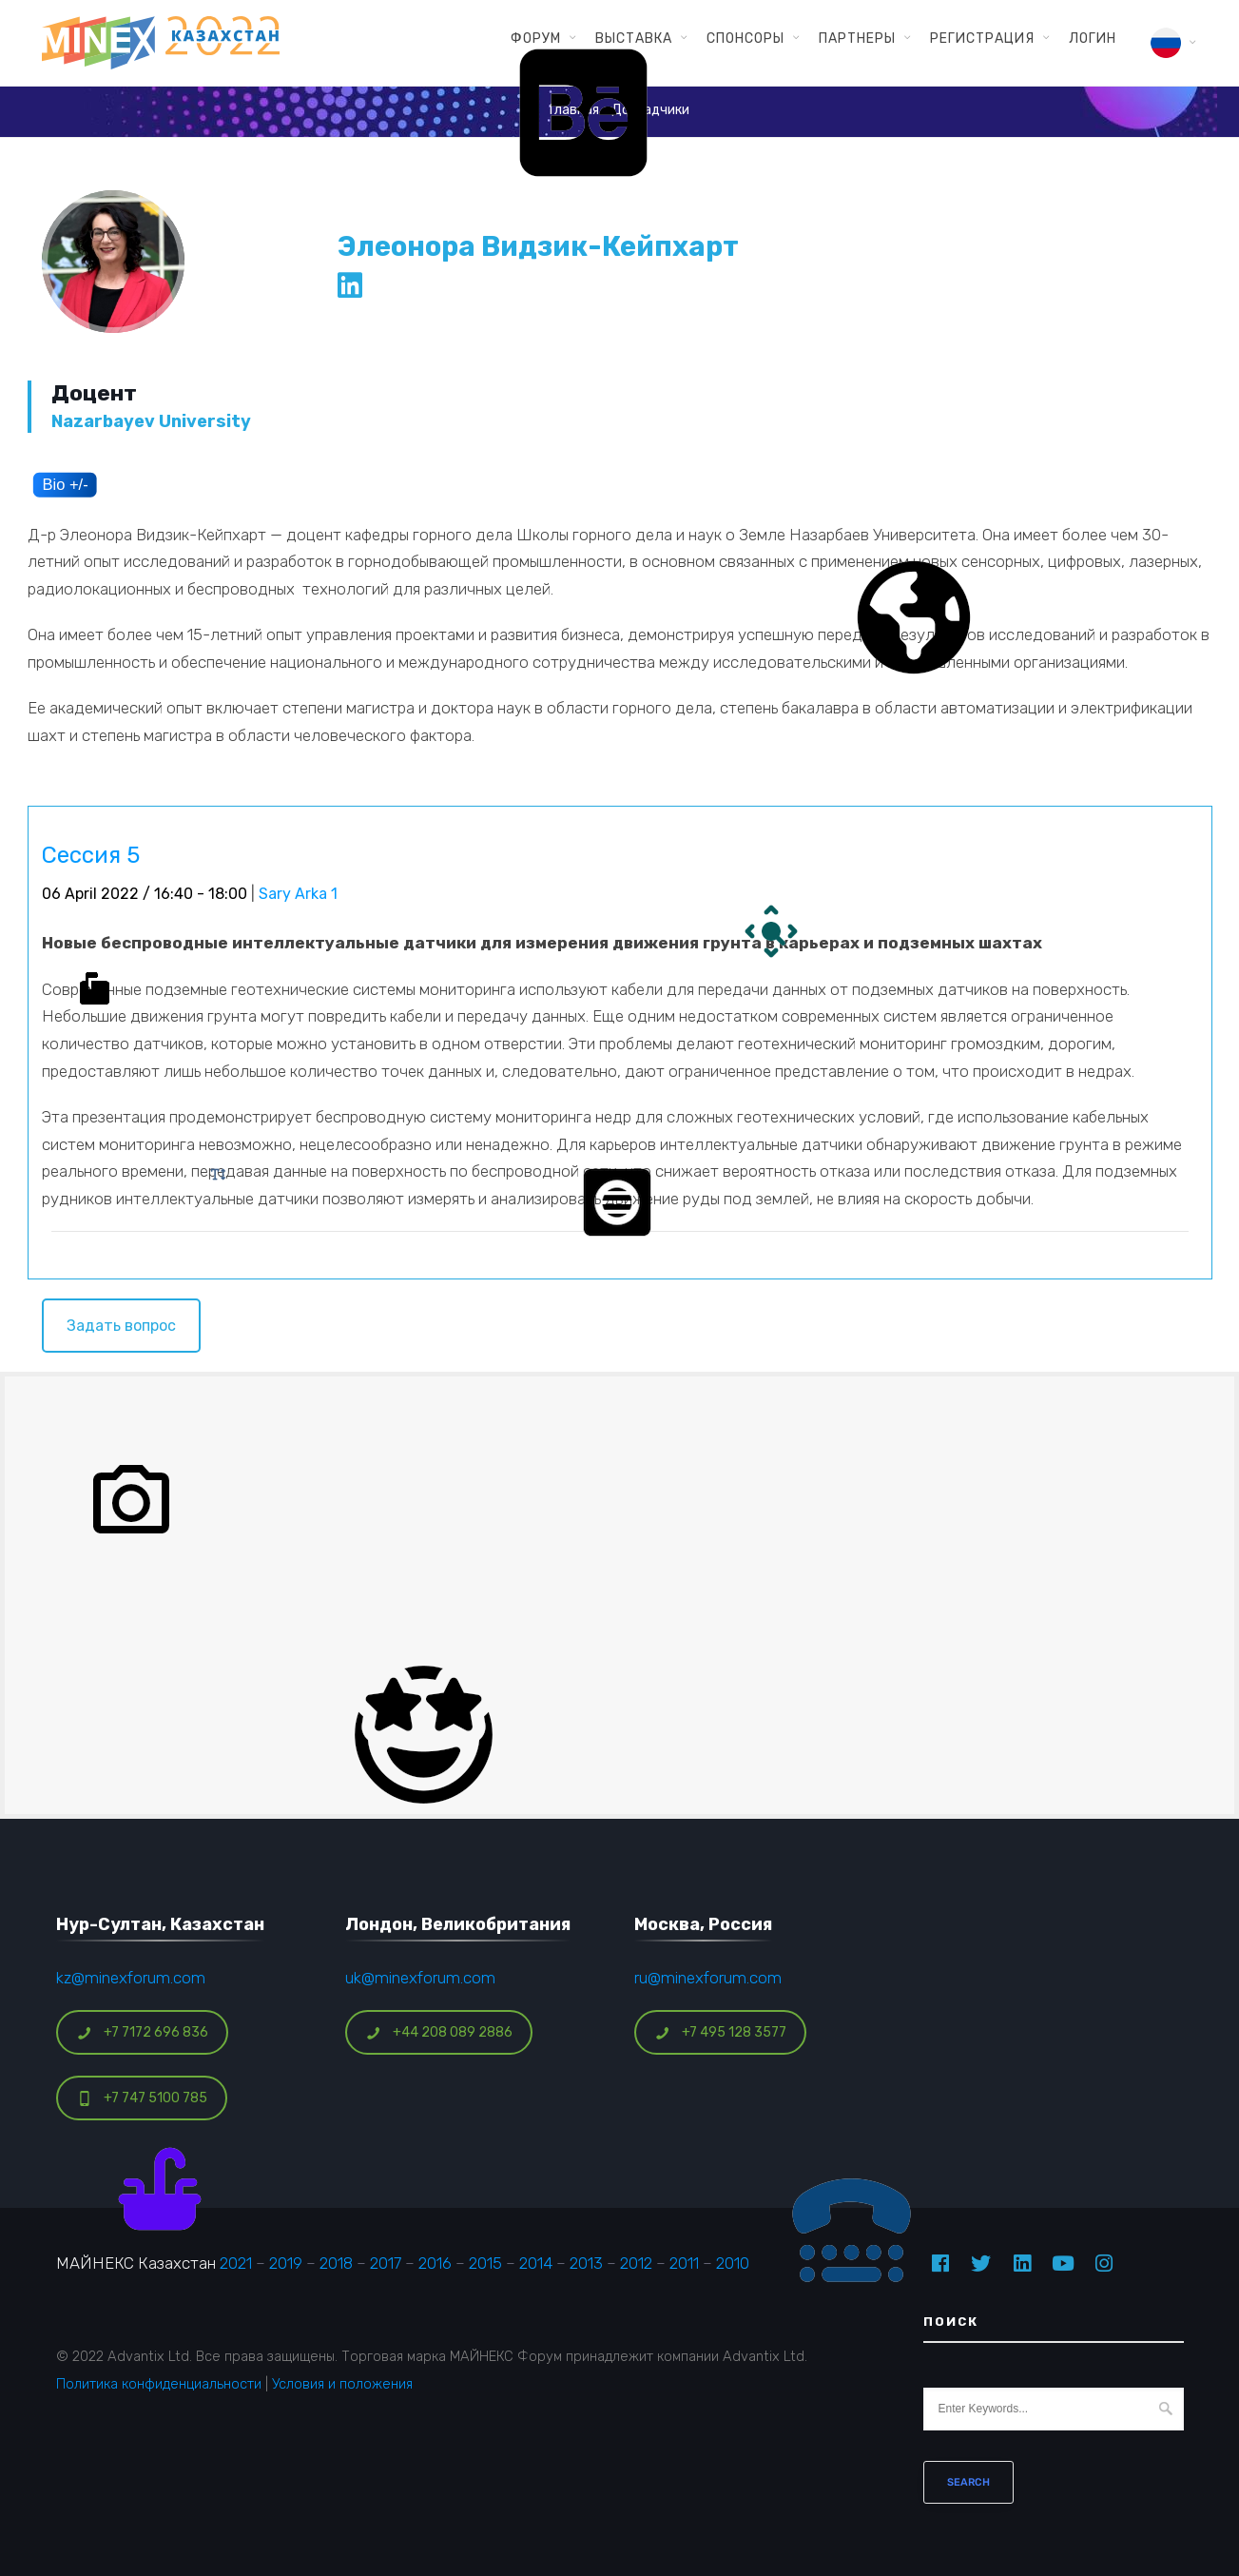  What do you see at coordinates (94, 989) in the screenshot?
I see `indicates unread mail in your mailbox` at bounding box center [94, 989].